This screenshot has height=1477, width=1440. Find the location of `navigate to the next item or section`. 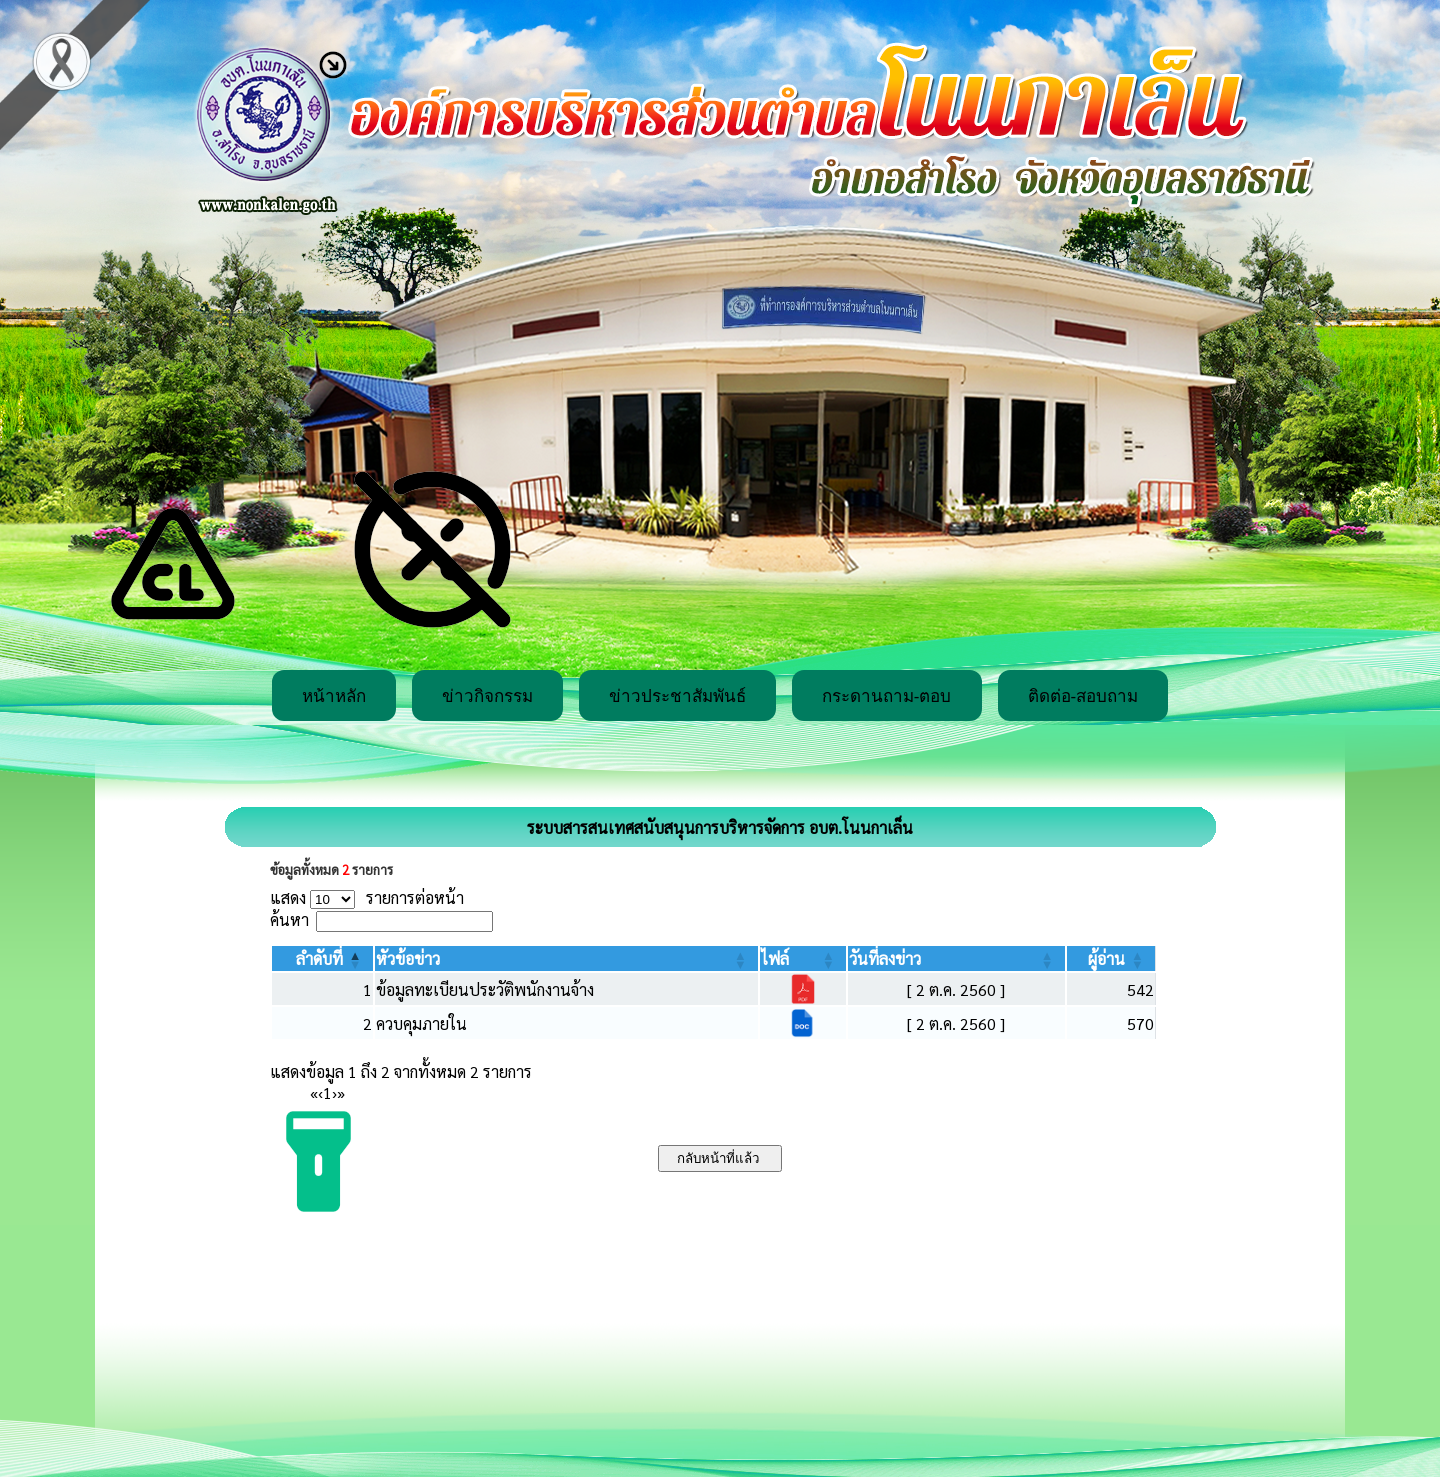

navigate to the next item or section is located at coordinates (333, 65).